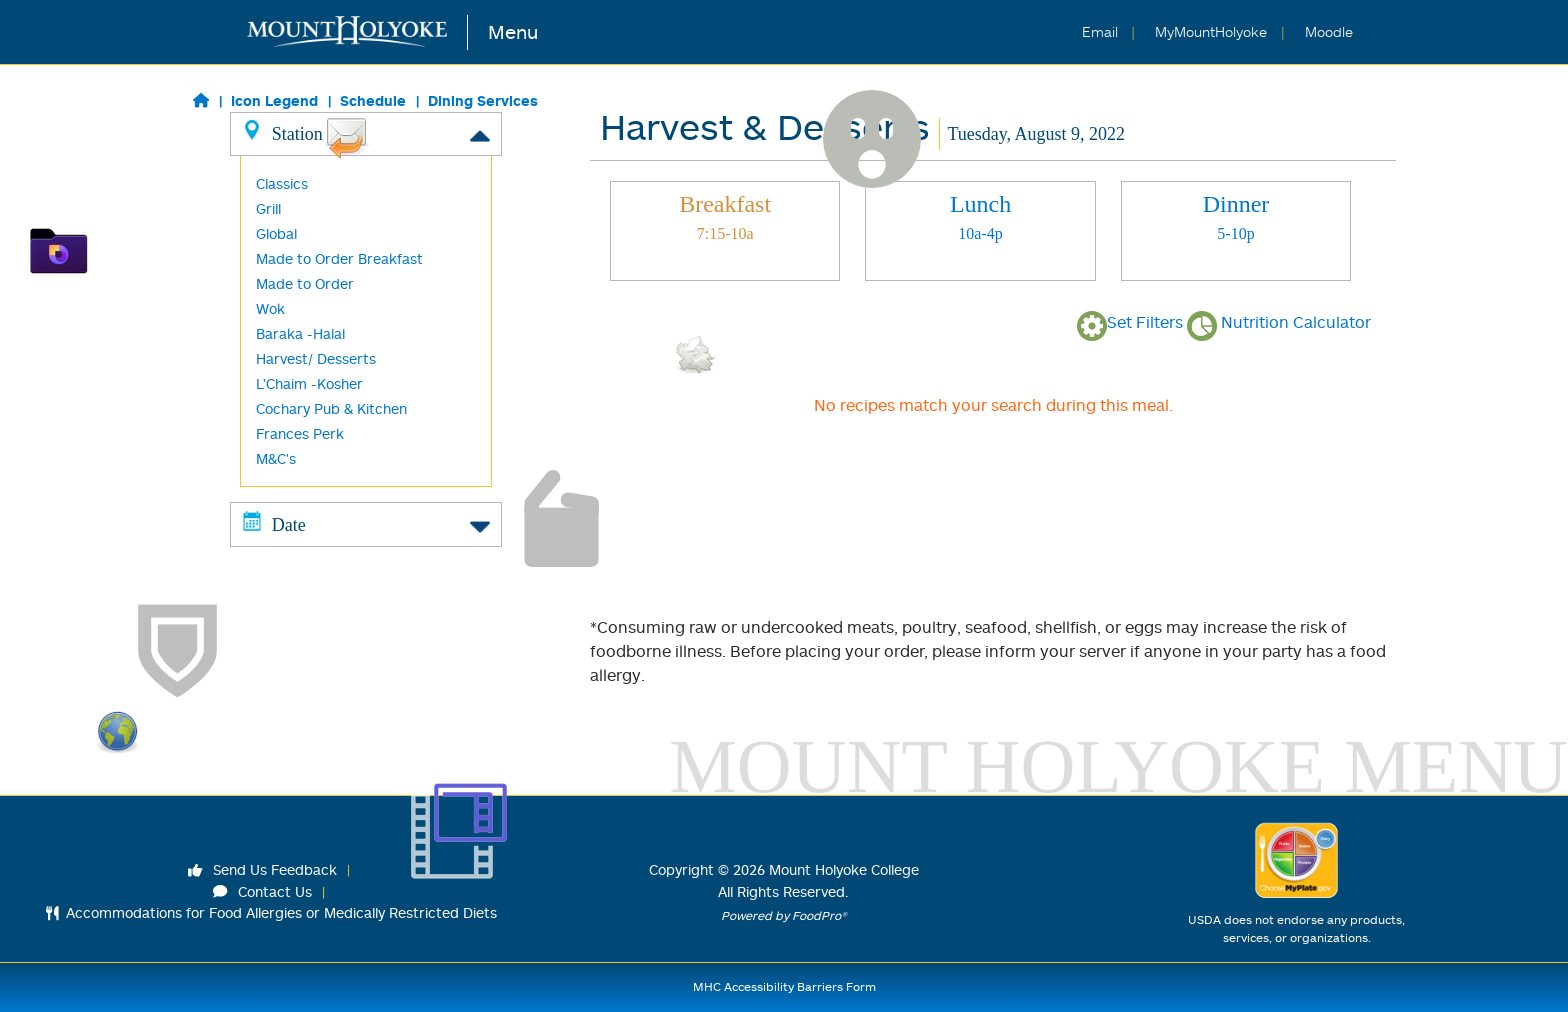  Describe the element at coordinates (695, 355) in the screenshot. I see `mark email as junk or spam` at that location.